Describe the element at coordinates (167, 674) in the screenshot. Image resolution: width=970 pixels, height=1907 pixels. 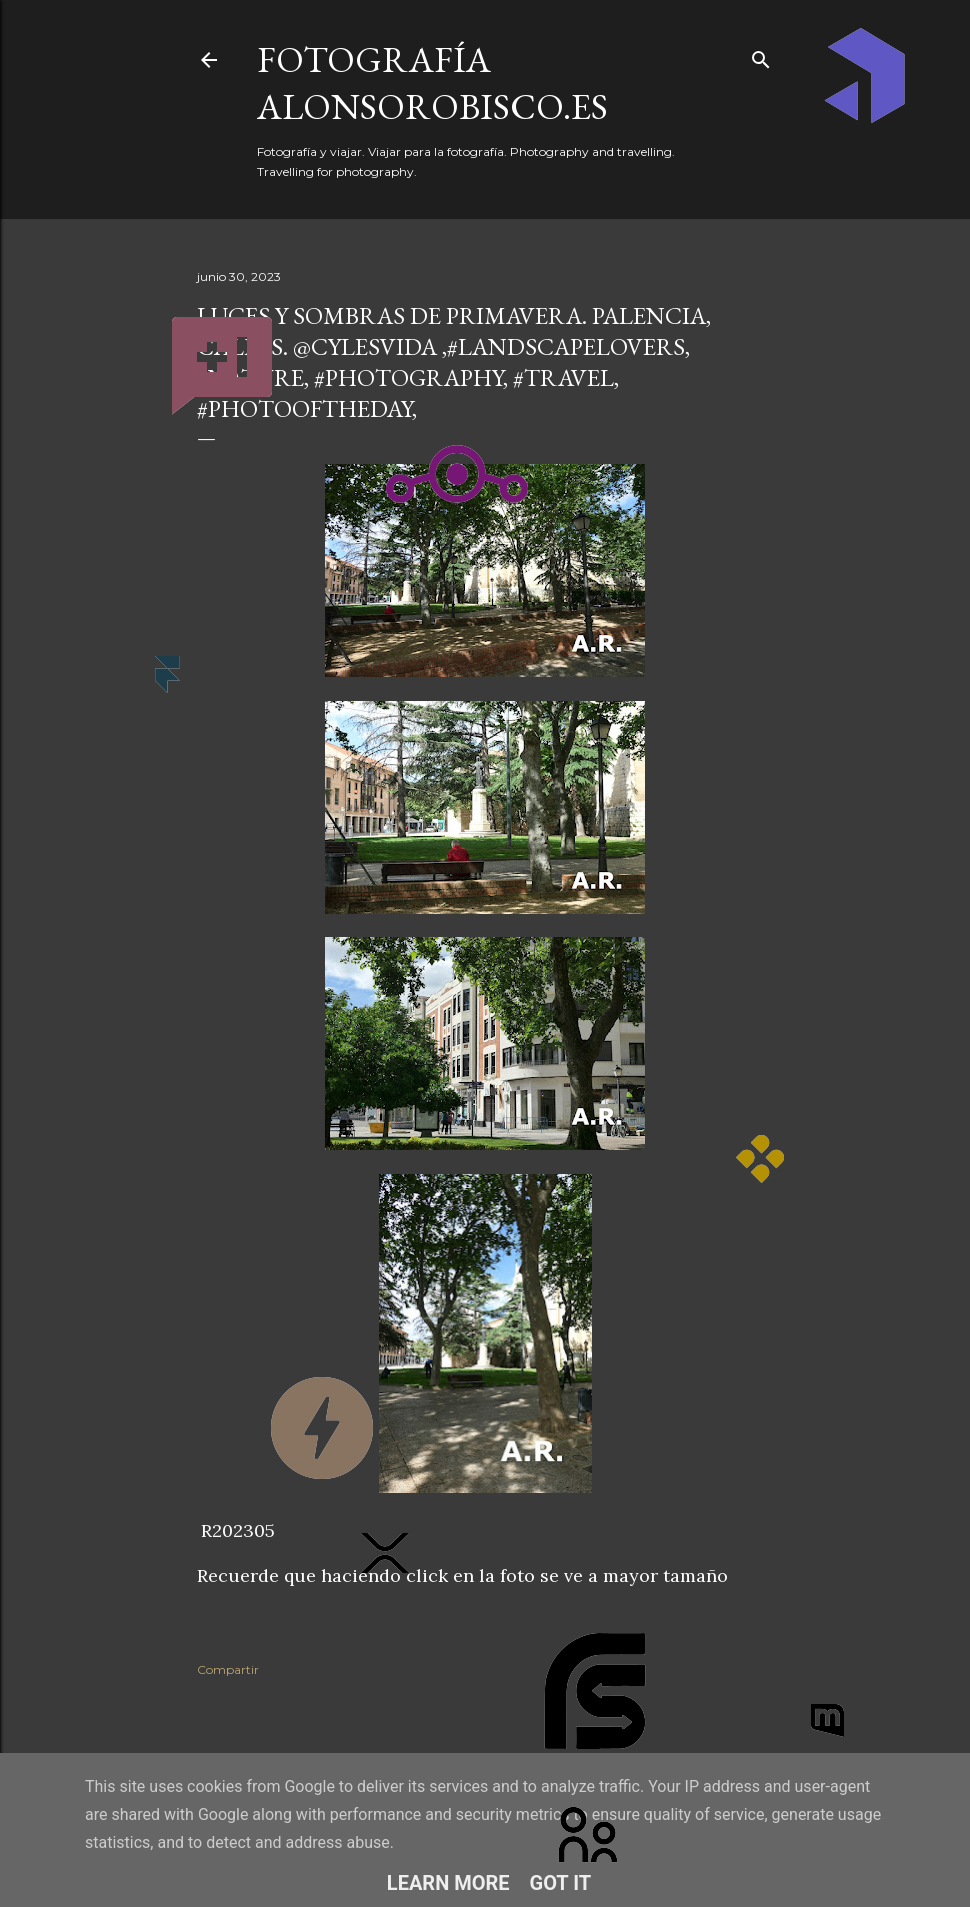
I see `open framer design tool` at that location.